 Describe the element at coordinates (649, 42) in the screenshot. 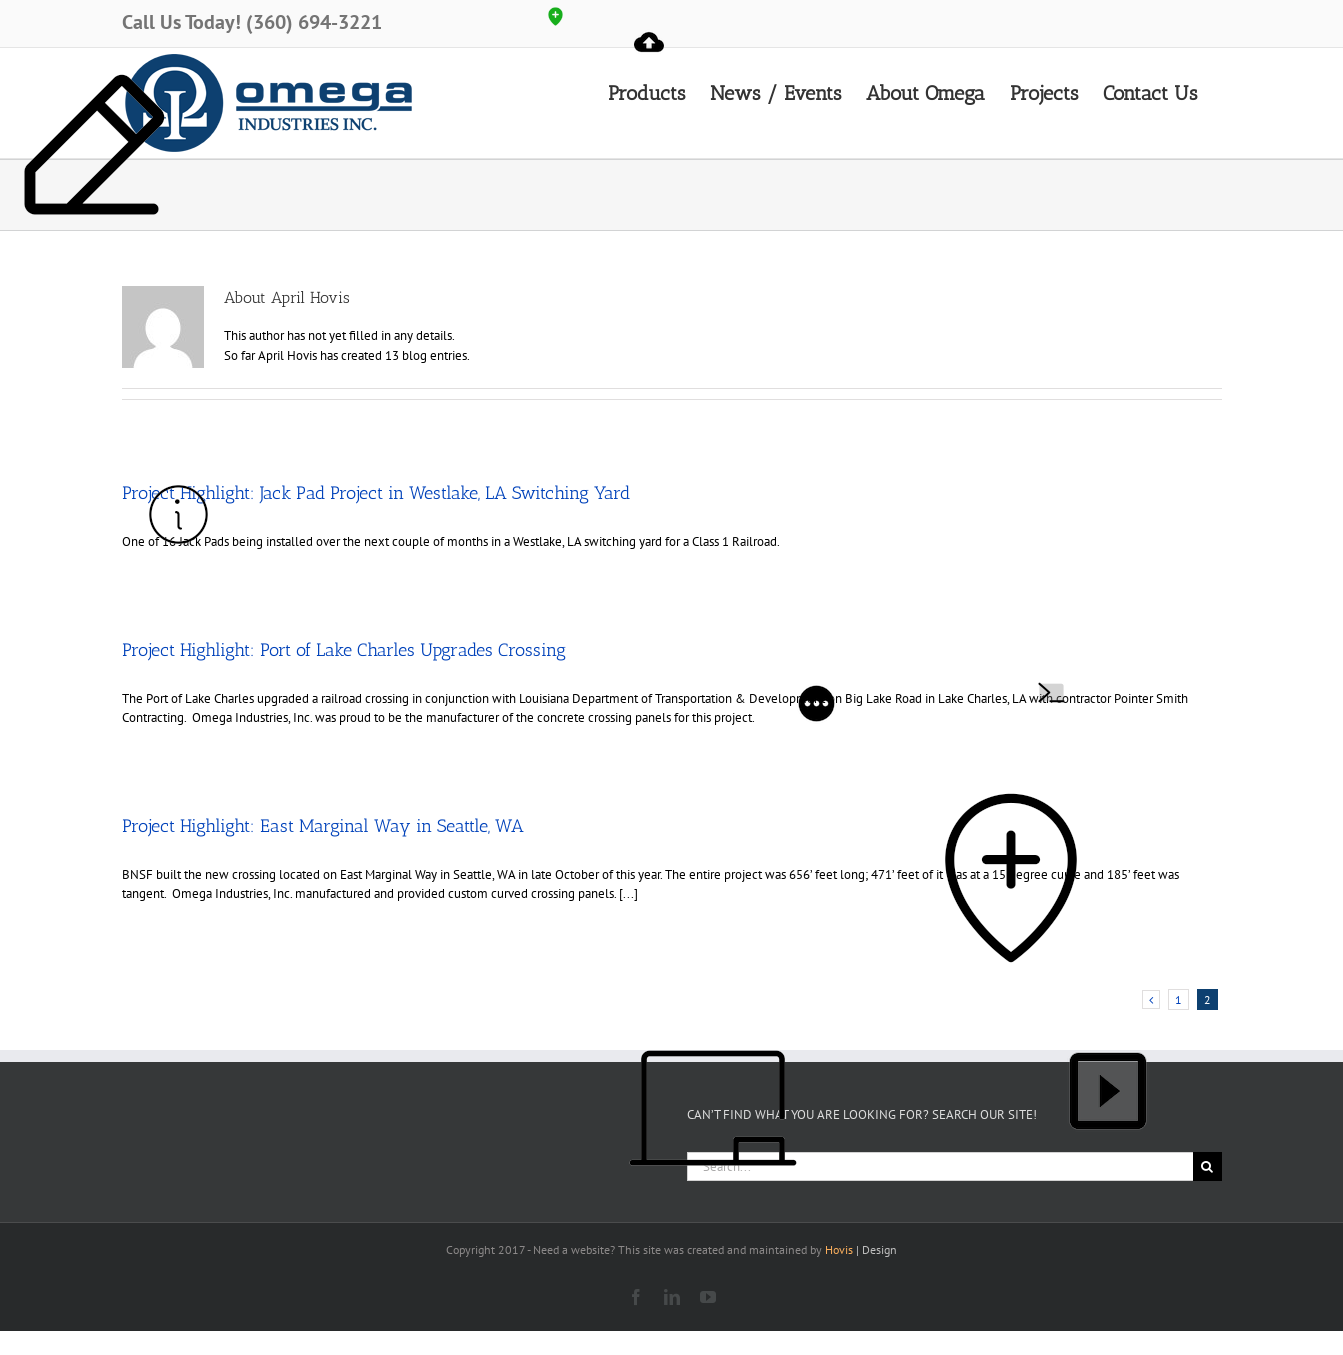

I see `upload file to cloud storage` at that location.